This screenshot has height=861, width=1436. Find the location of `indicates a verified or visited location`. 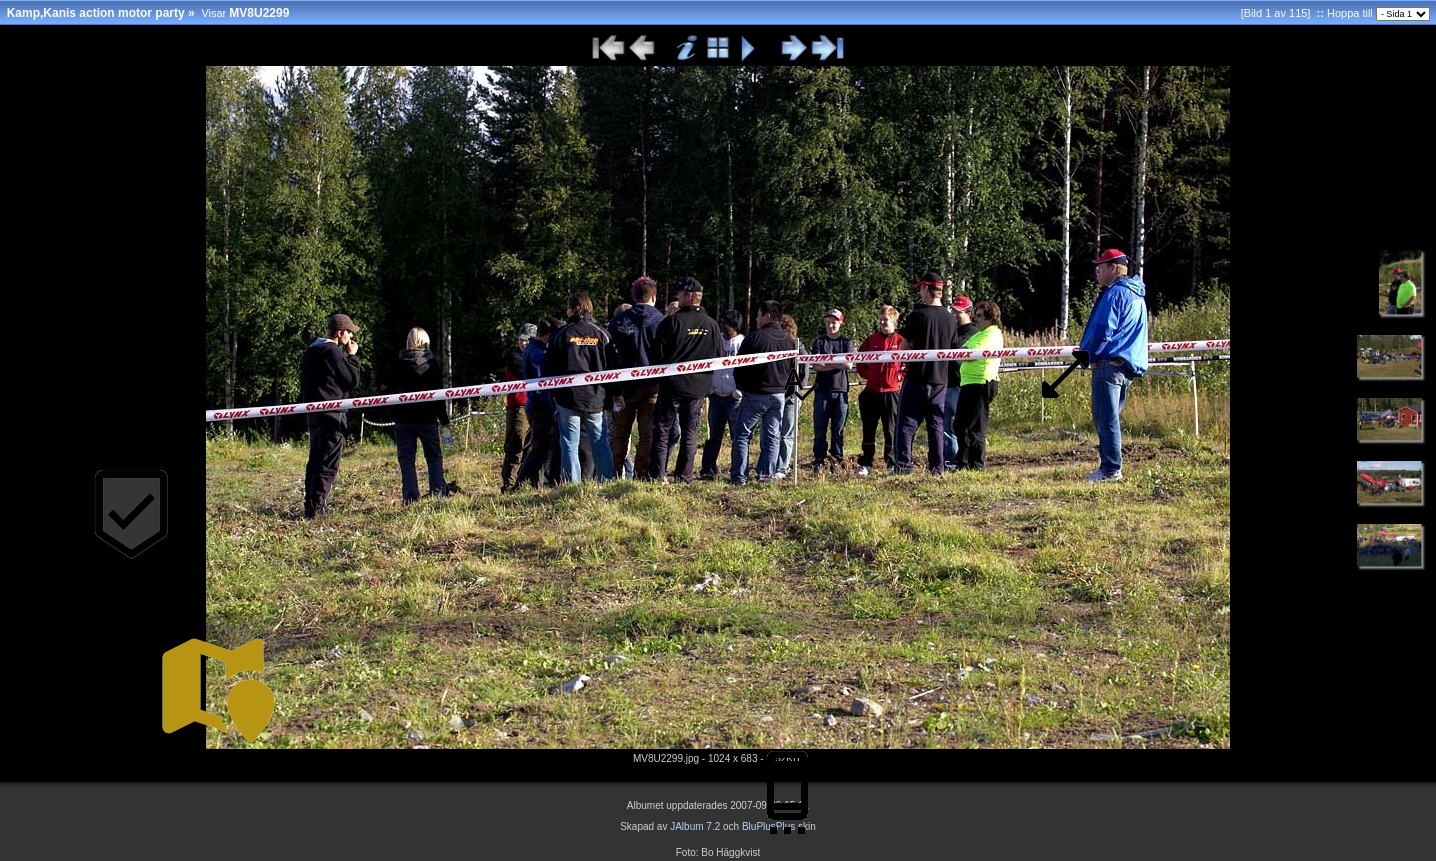

indicates a verified or visited location is located at coordinates (131, 514).